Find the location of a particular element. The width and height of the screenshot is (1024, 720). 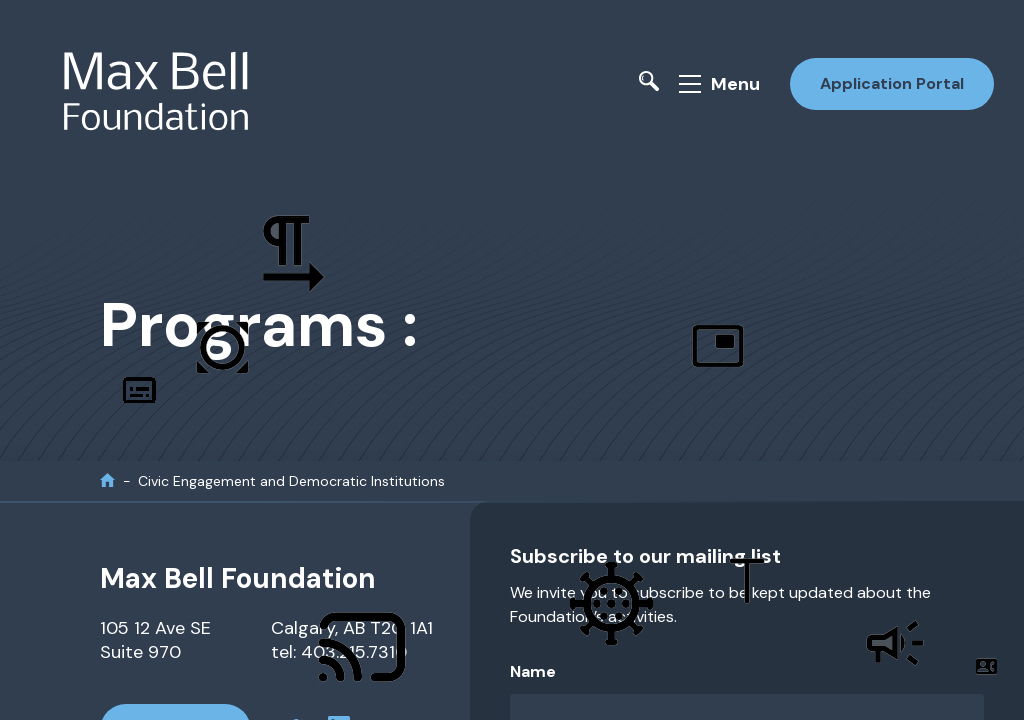

view contact's phone number is located at coordinates (986, 666).